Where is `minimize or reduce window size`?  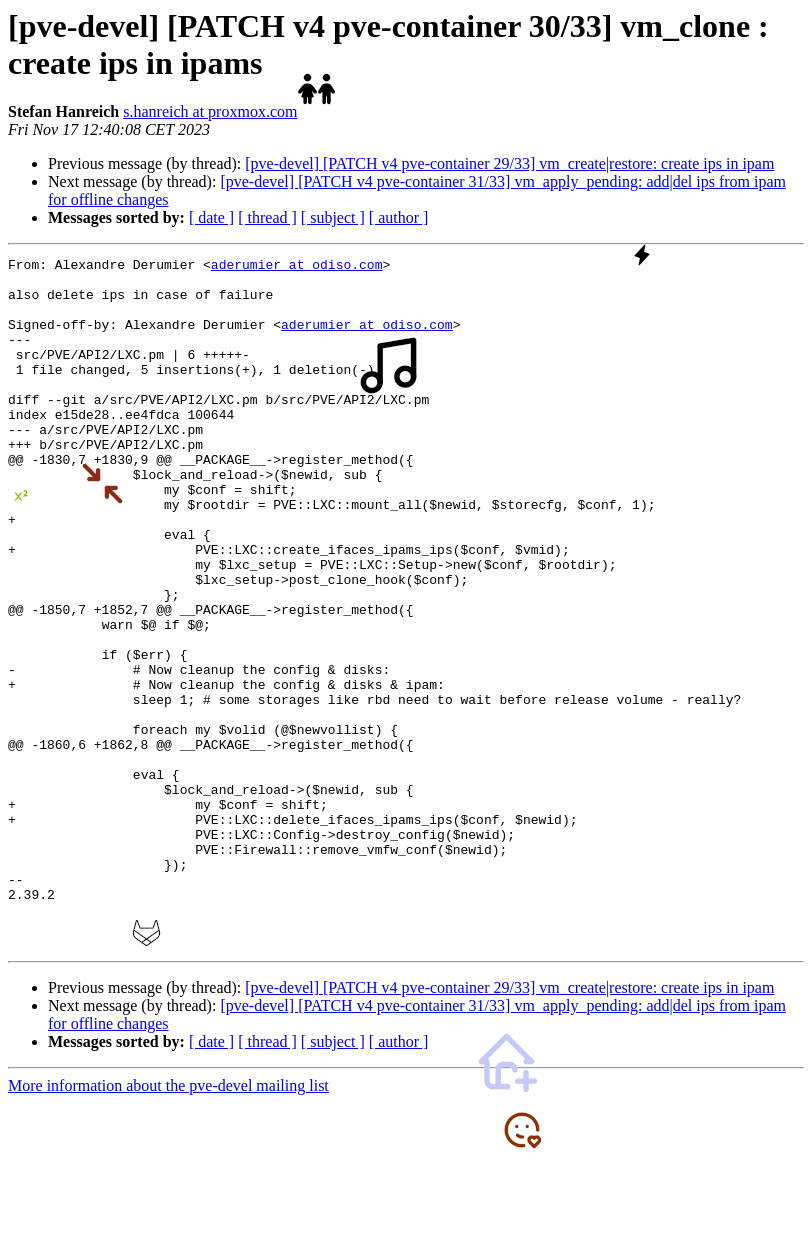 minimize or reduce window size is located at coordinates (102, 483).